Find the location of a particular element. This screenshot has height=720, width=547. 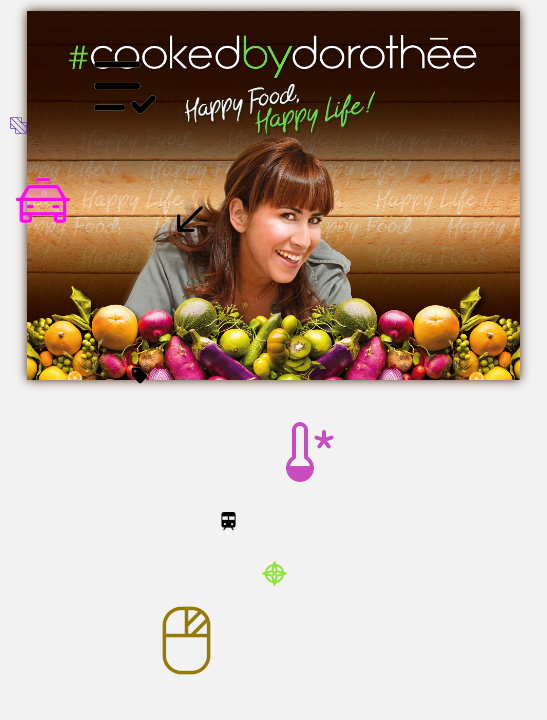

navigate or move southwest on a map is located at coordinates (189, 219).